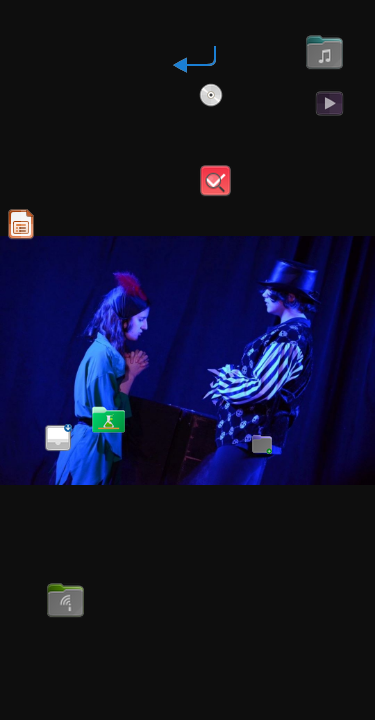  I want to click on open your music folder, so click(324, 51).